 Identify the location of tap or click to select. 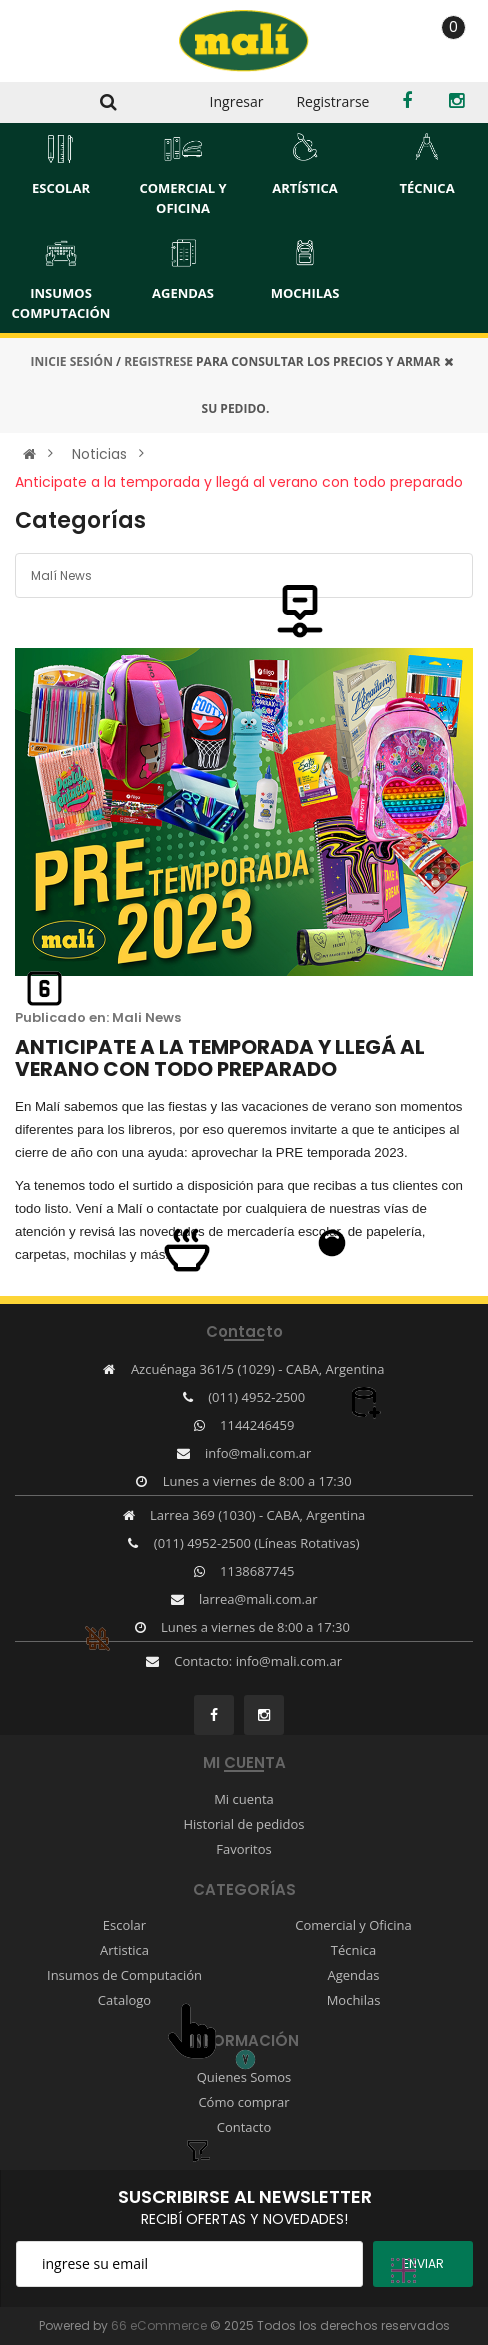
(192, 2031).